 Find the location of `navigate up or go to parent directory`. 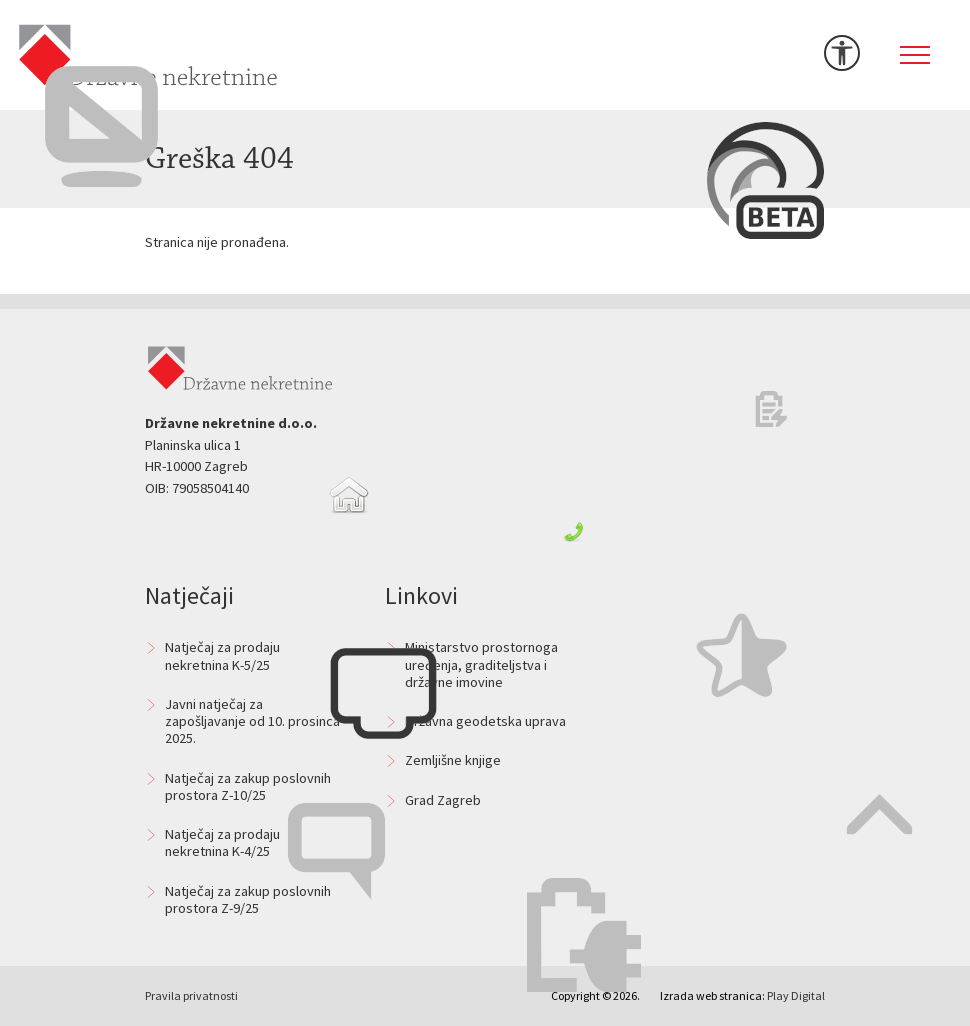

navigate up or go to parent directory is located at coordinates (879, 812).